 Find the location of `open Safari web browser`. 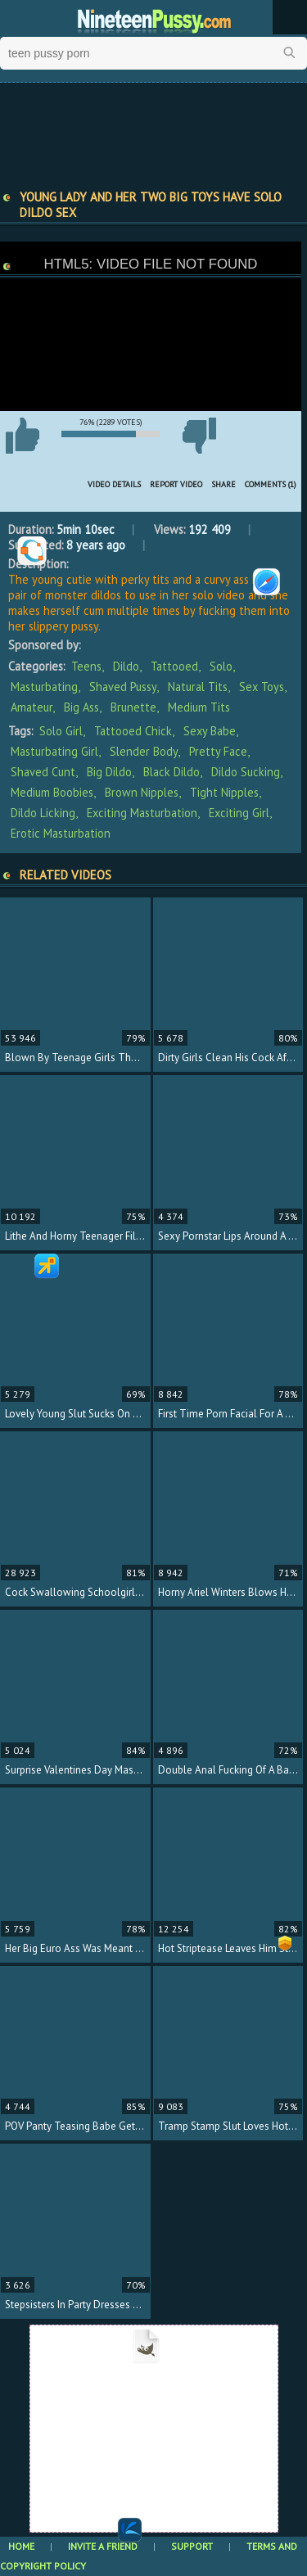

open Safari web browser is located at coordinates (266, 581).